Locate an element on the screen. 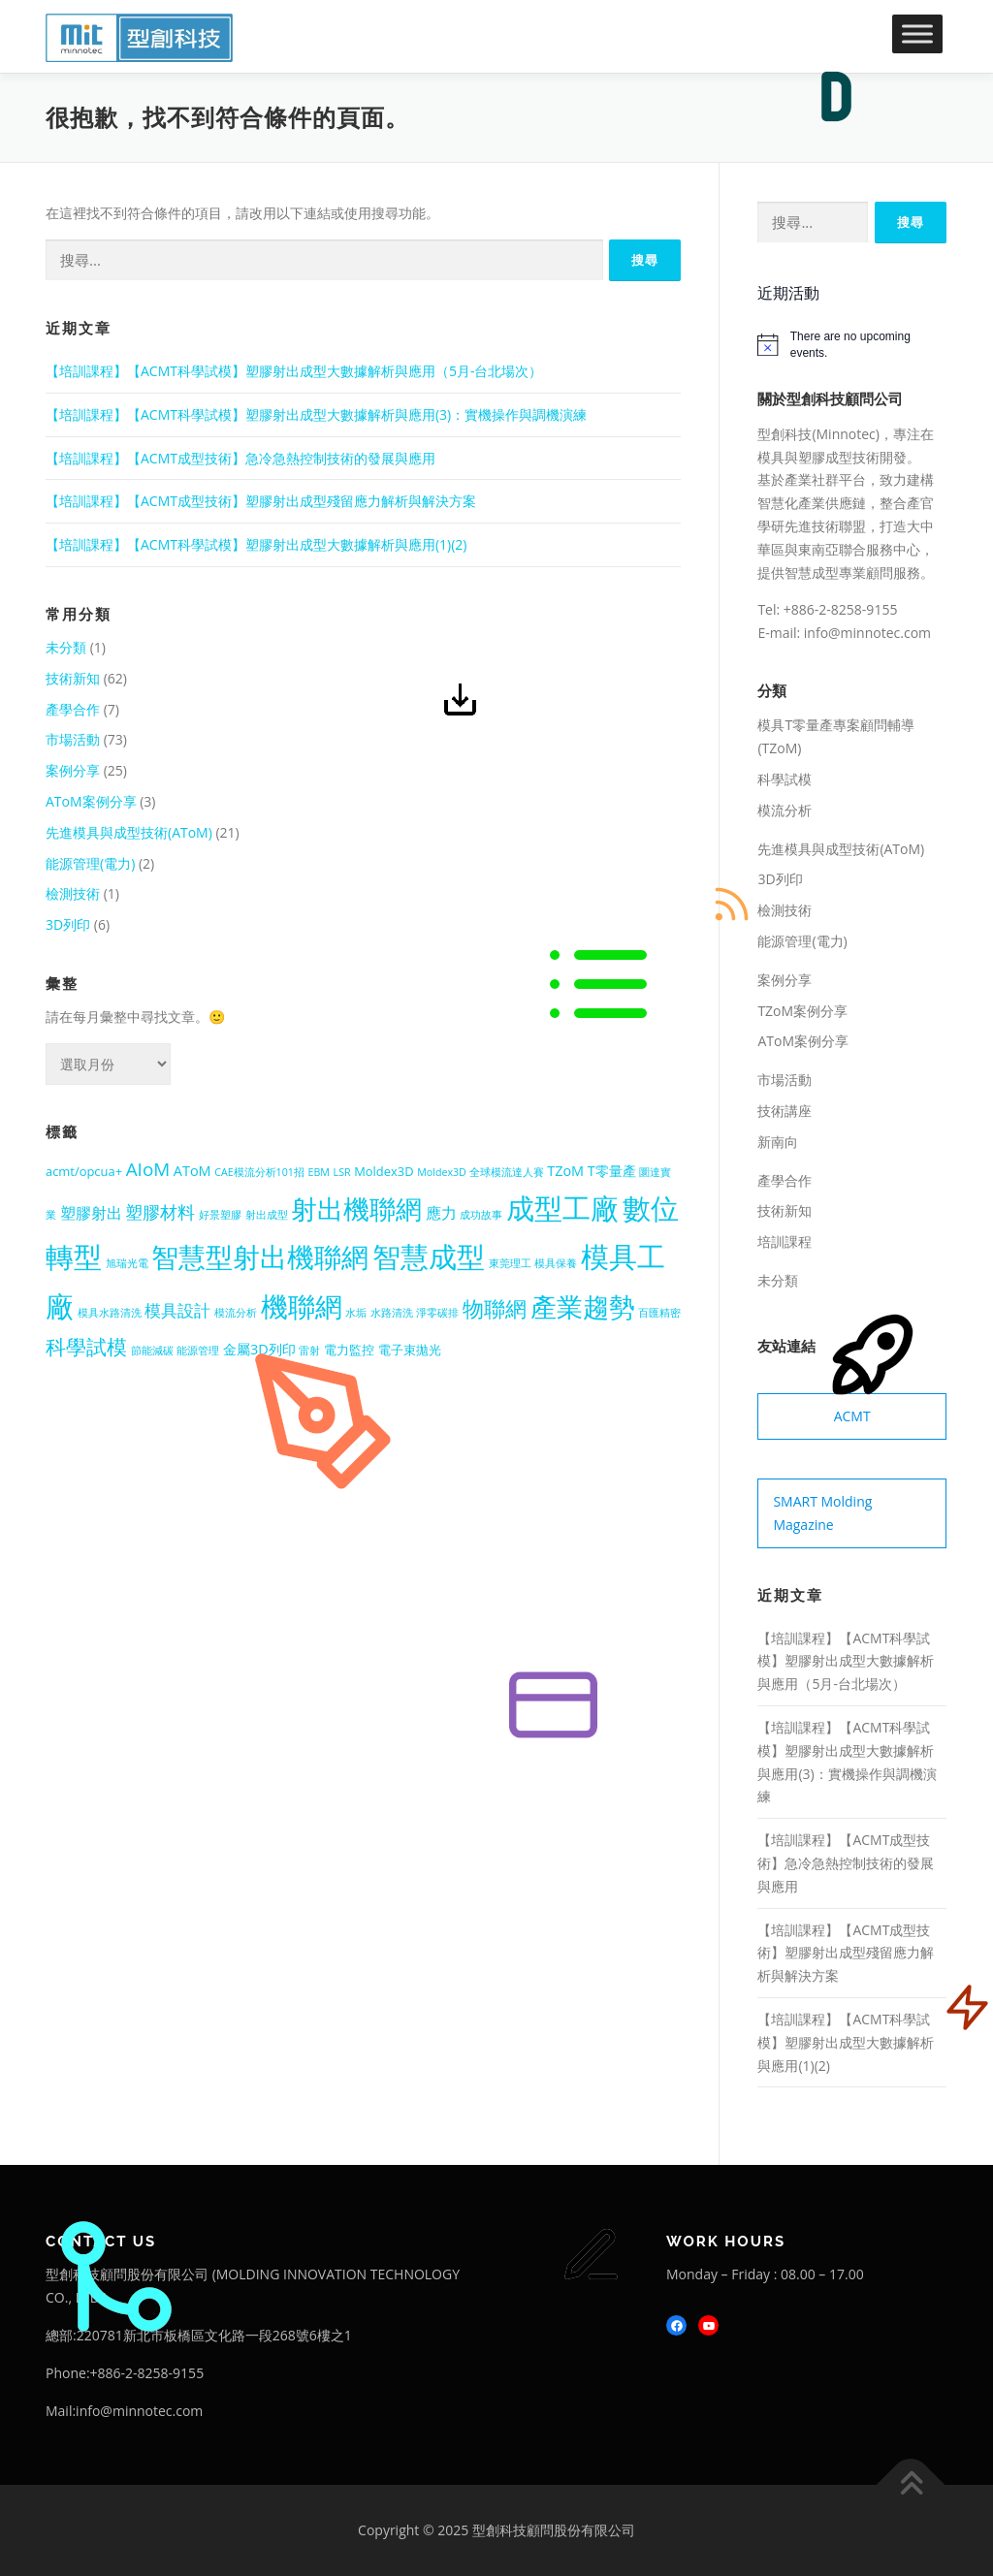  view items in list format is located at coordinates (598, 984).